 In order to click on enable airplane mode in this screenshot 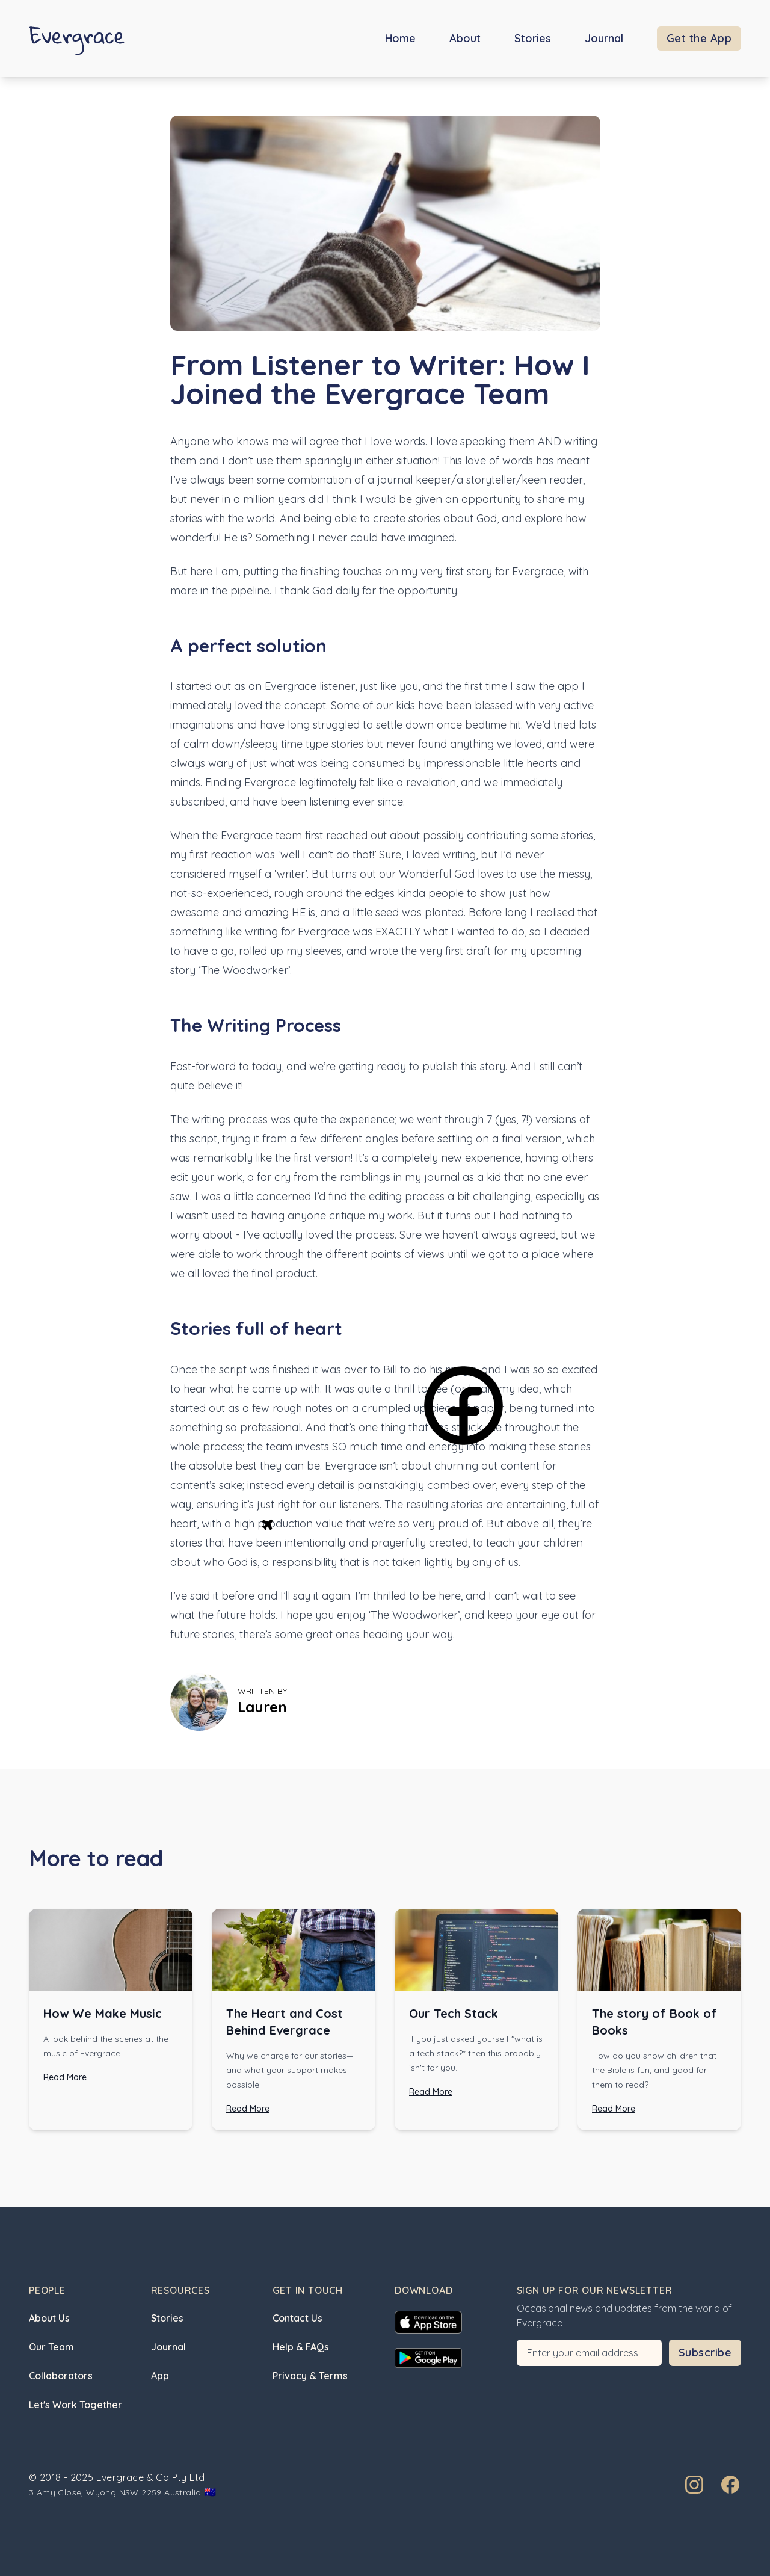, I will do `click(267, 1524)`.